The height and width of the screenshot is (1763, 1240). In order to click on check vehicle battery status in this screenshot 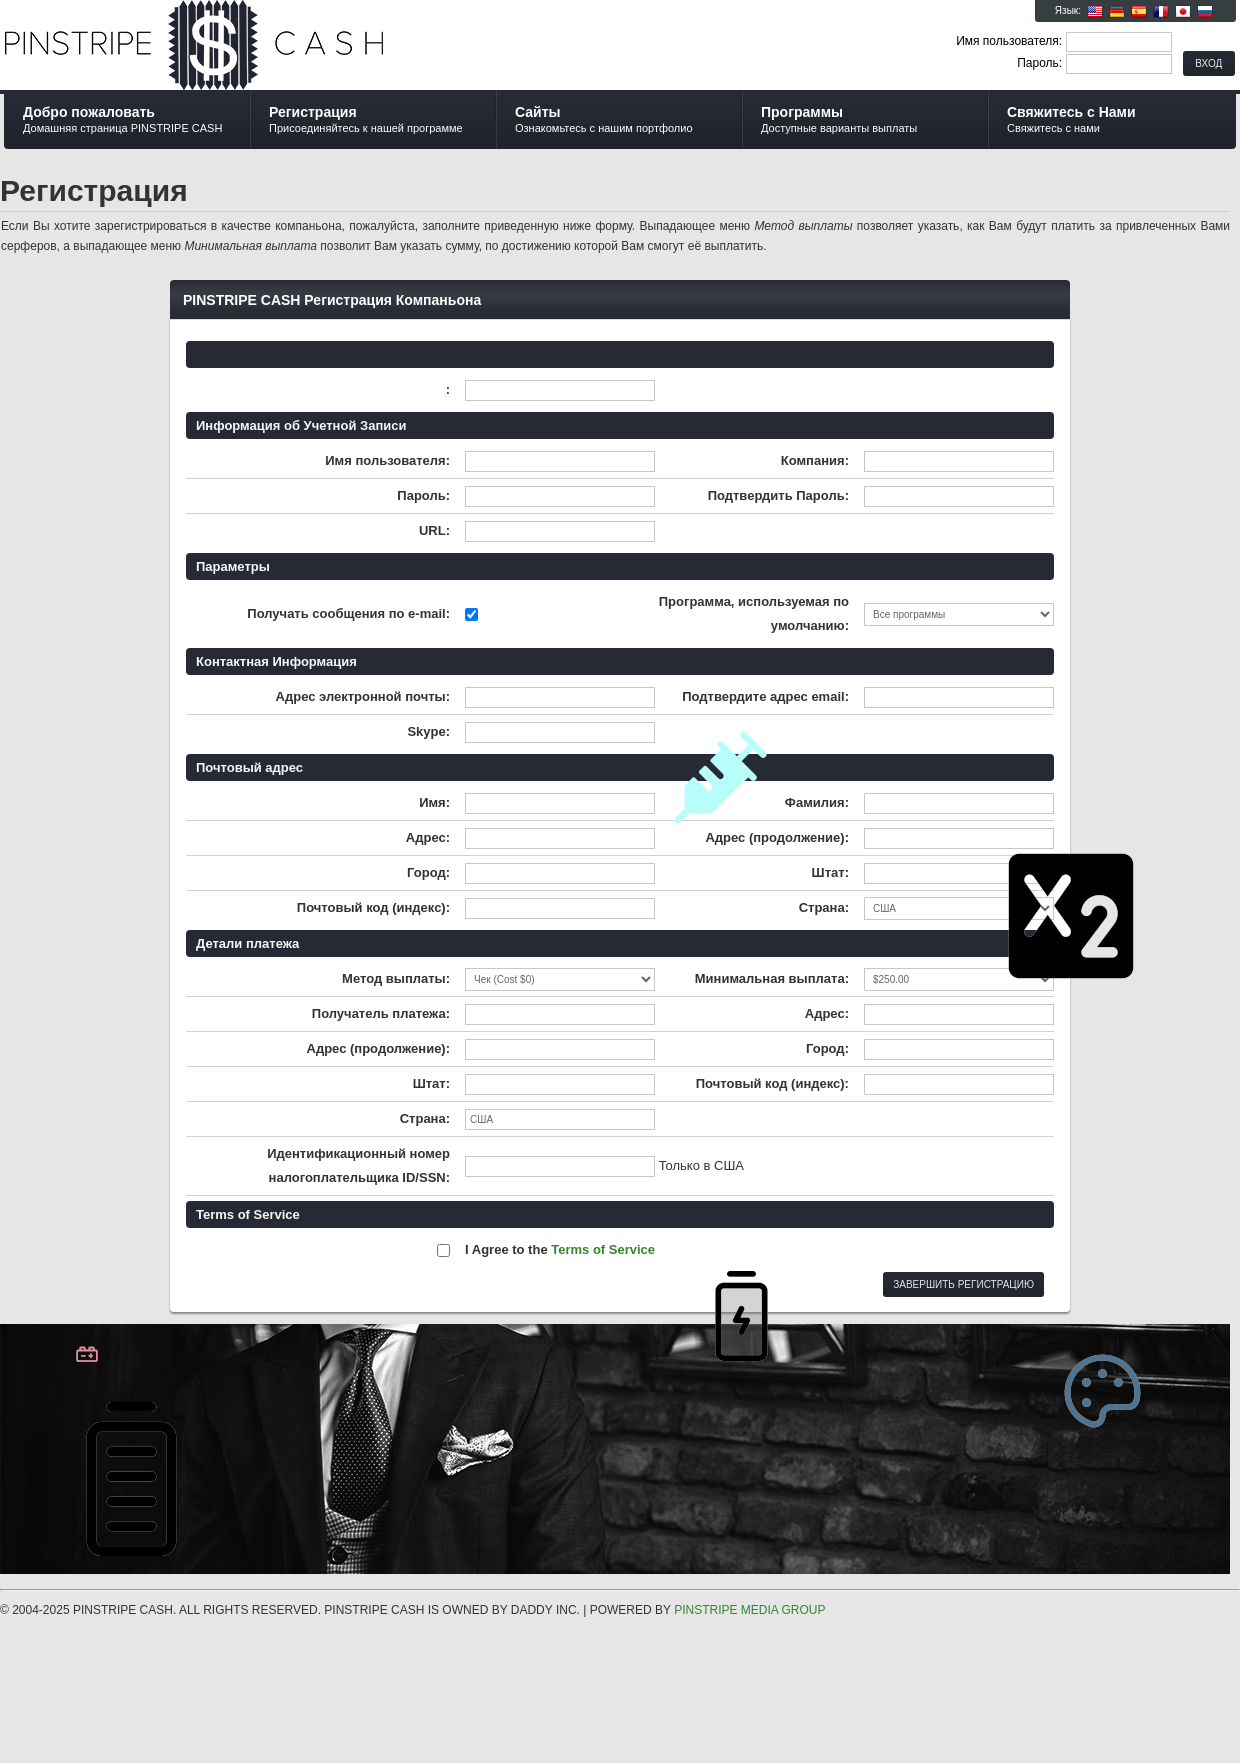, I will do `click(87, 1355)`.